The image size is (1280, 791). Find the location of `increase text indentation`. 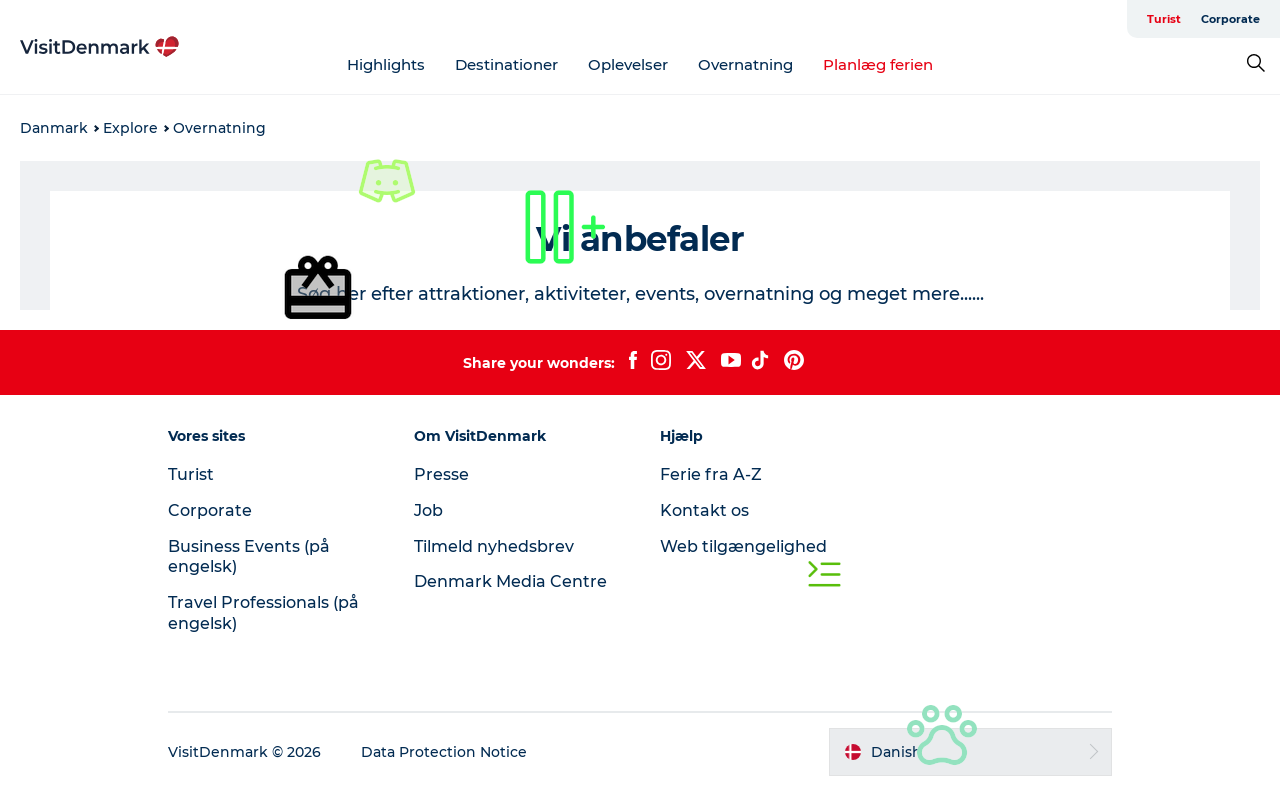

increase text indentation is located at coordinates (824, 574).